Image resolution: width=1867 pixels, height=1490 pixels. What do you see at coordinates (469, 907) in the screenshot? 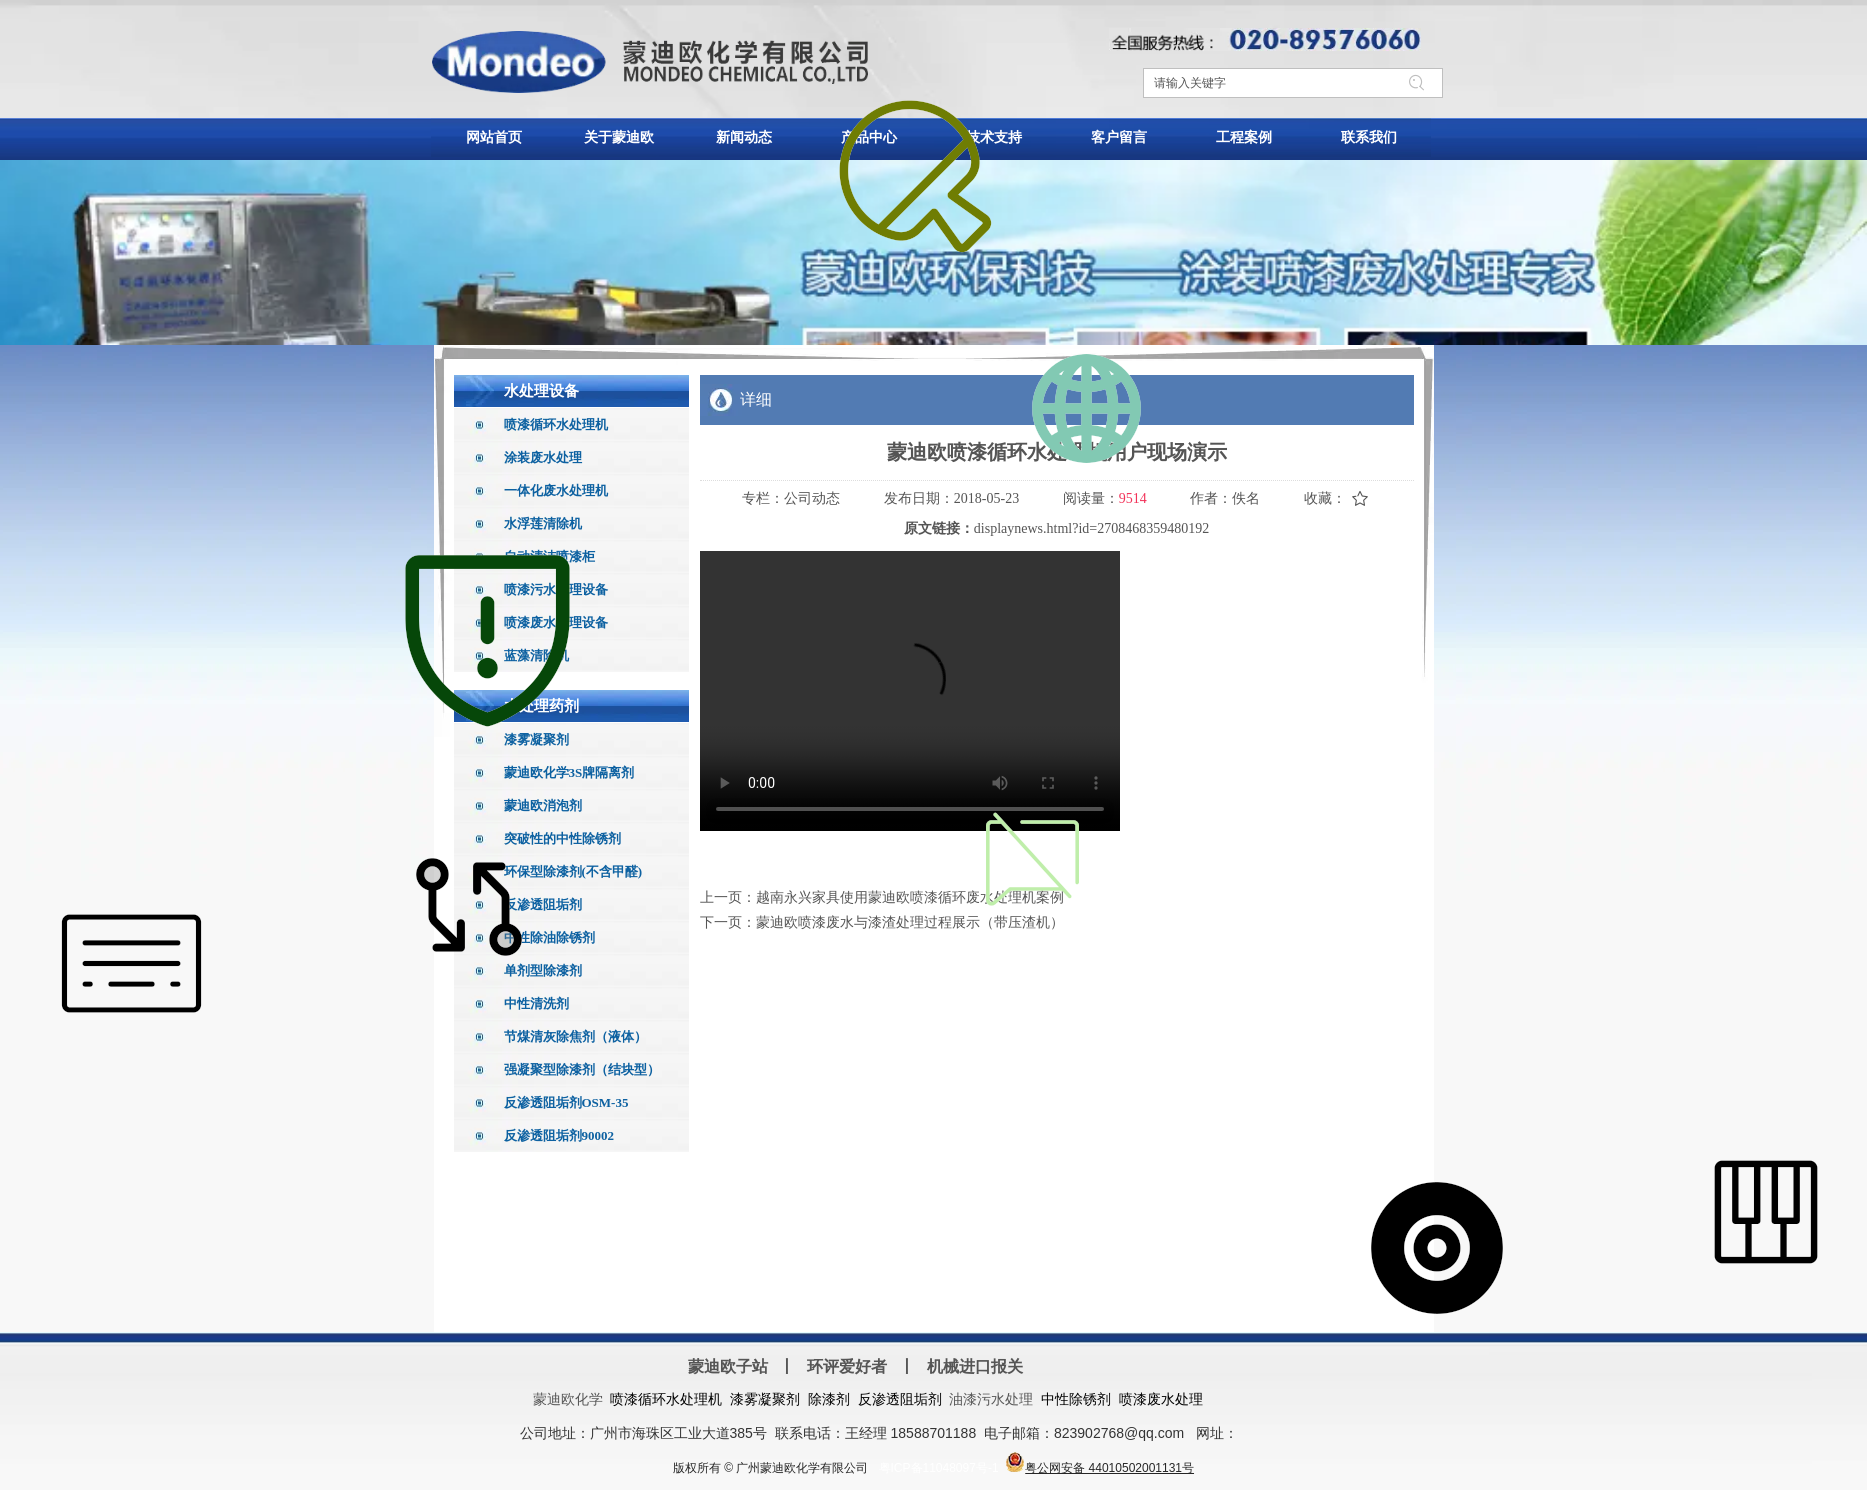
I see `view code changes between versions` at bounding box center [469, 907].